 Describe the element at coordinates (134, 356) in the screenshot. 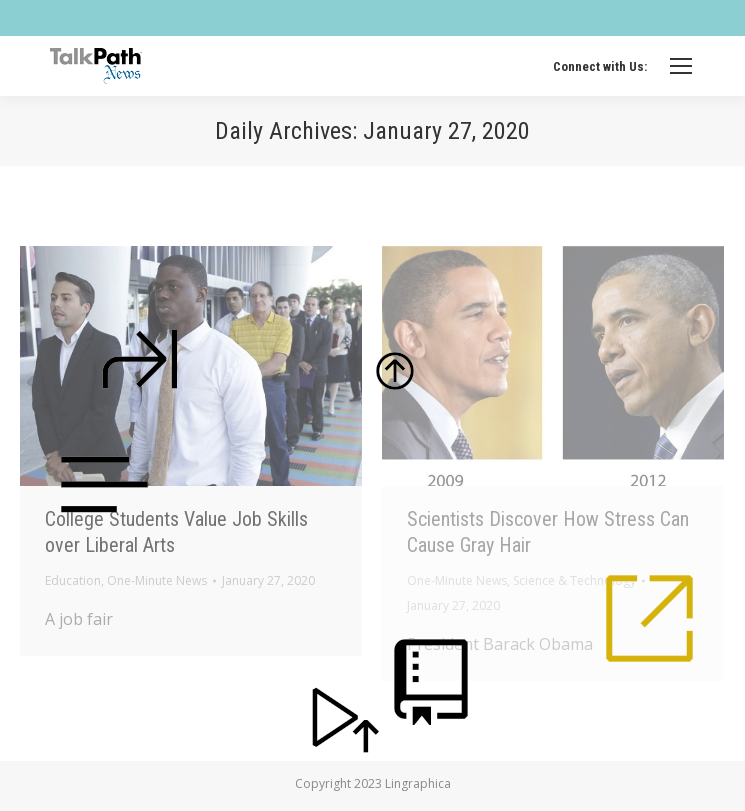

I see `move cursor to next tab stop` at that location.